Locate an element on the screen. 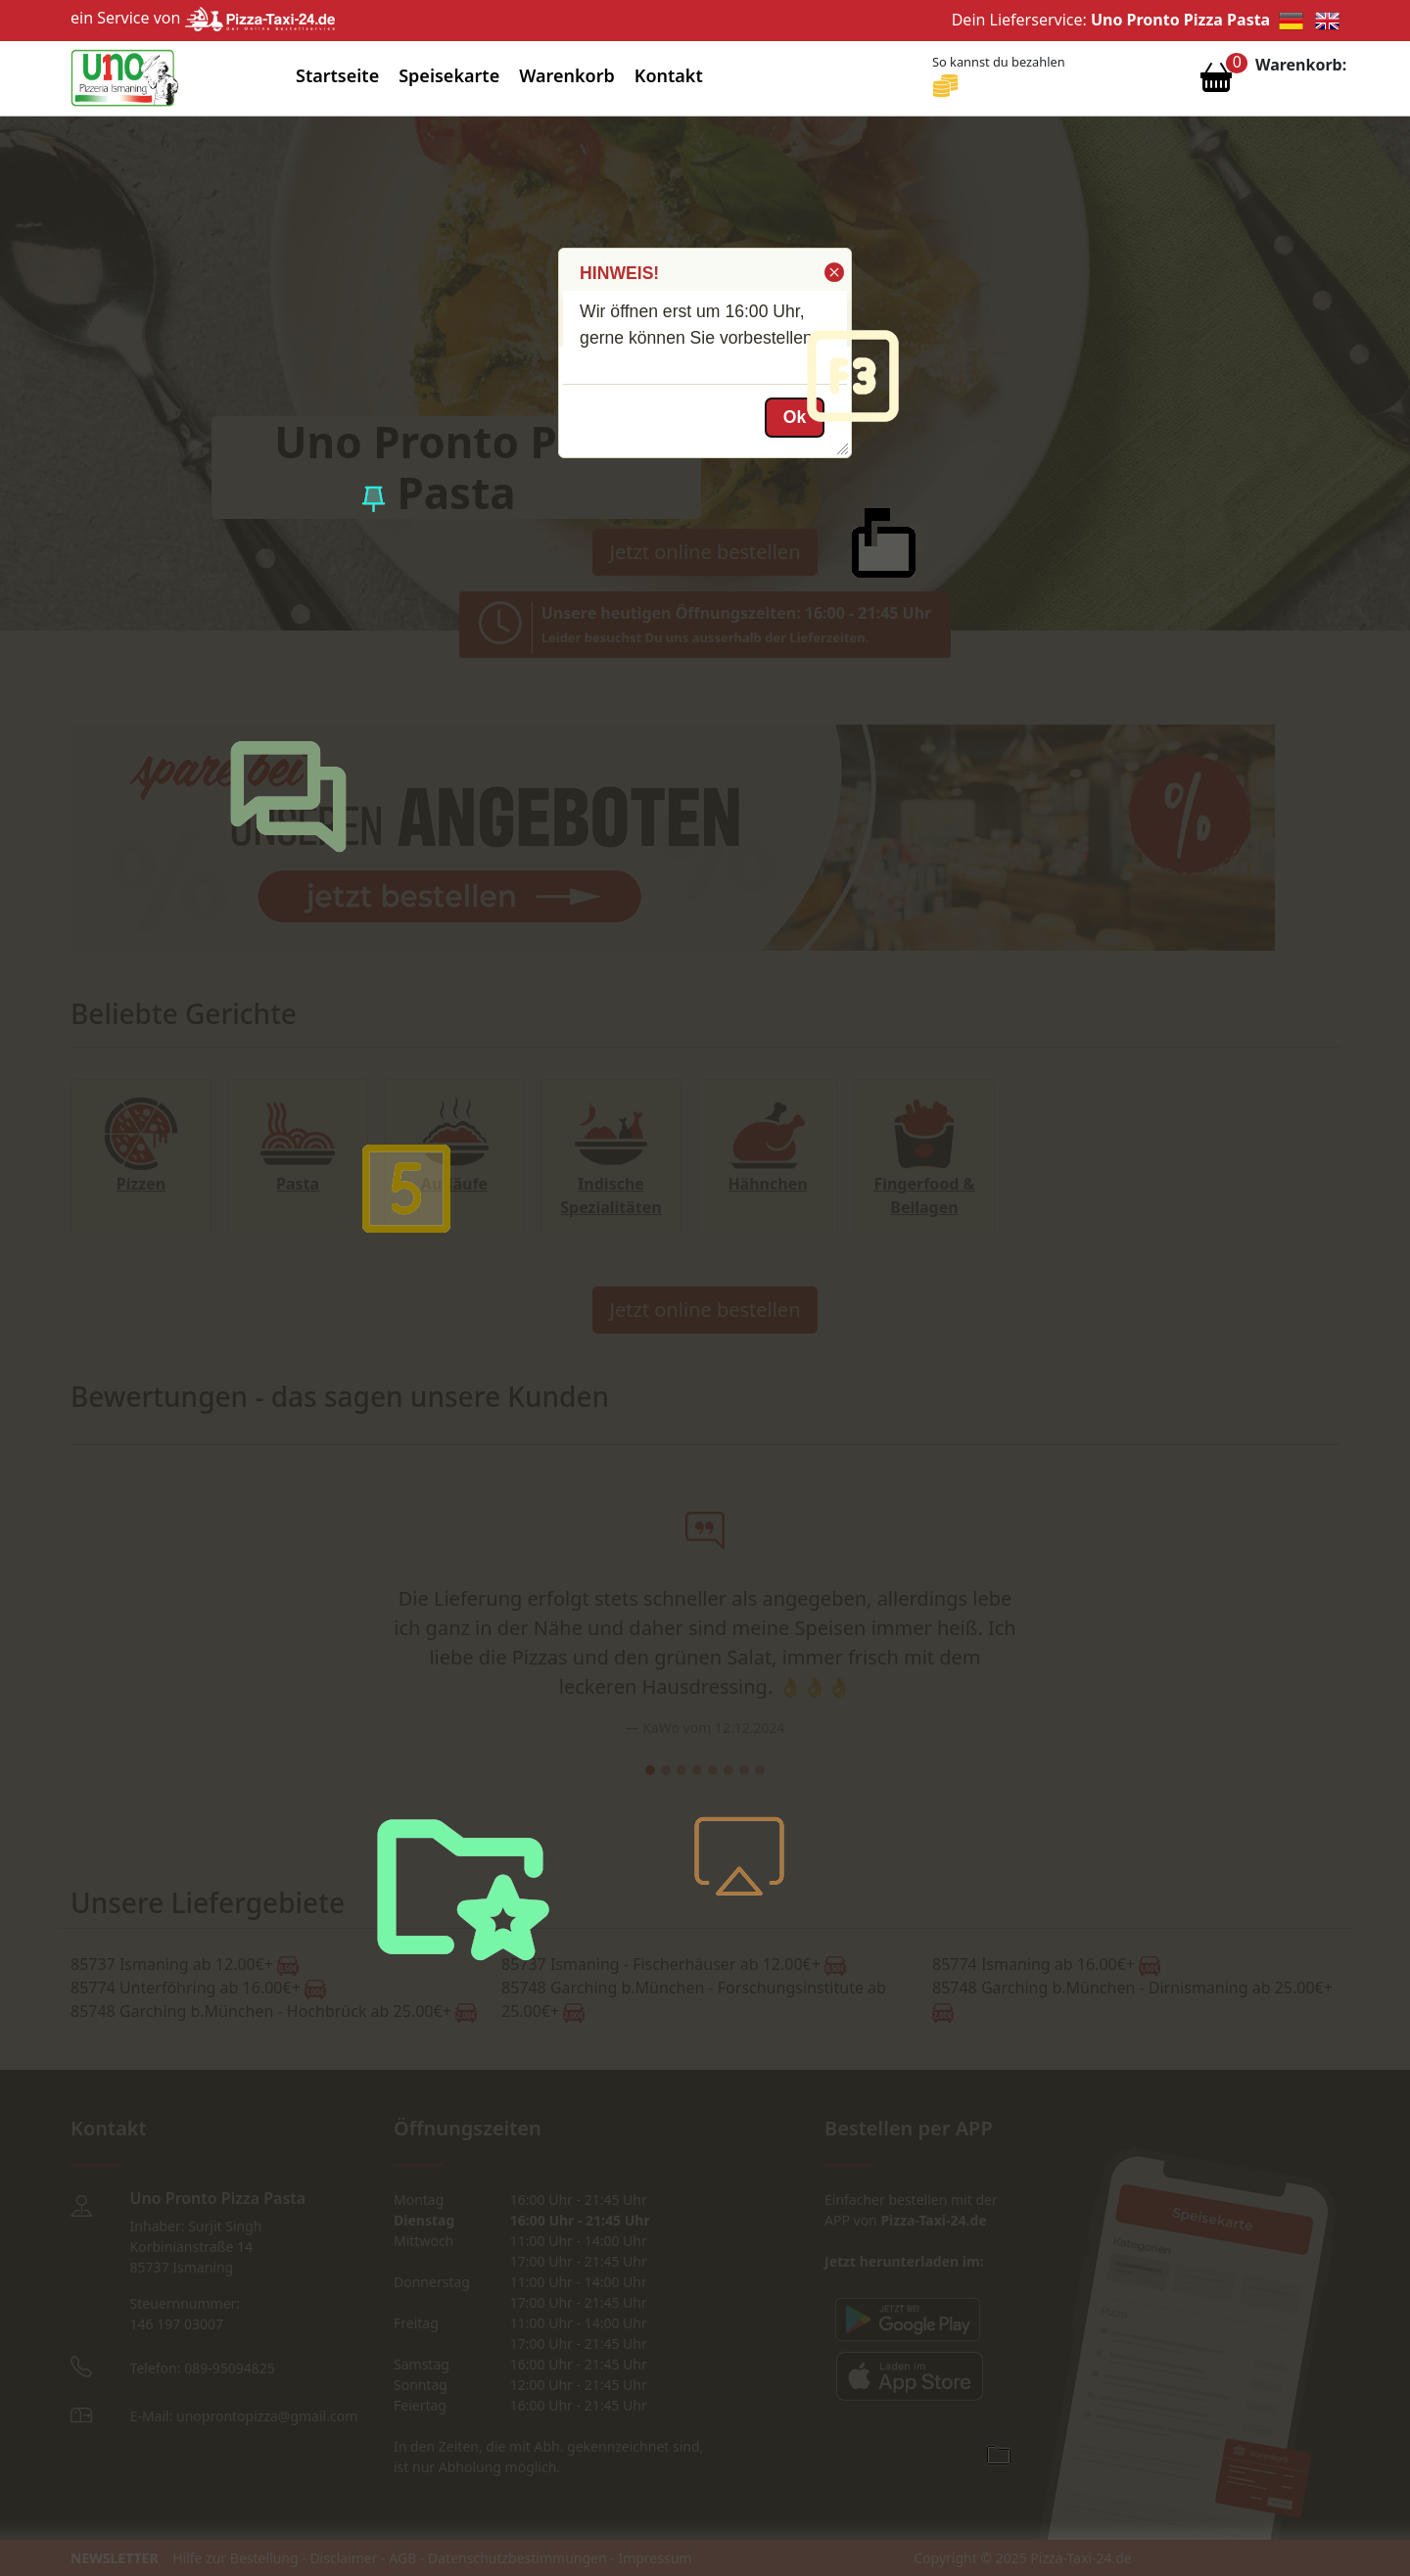  open your conversations is located at coordinates (288, 794).